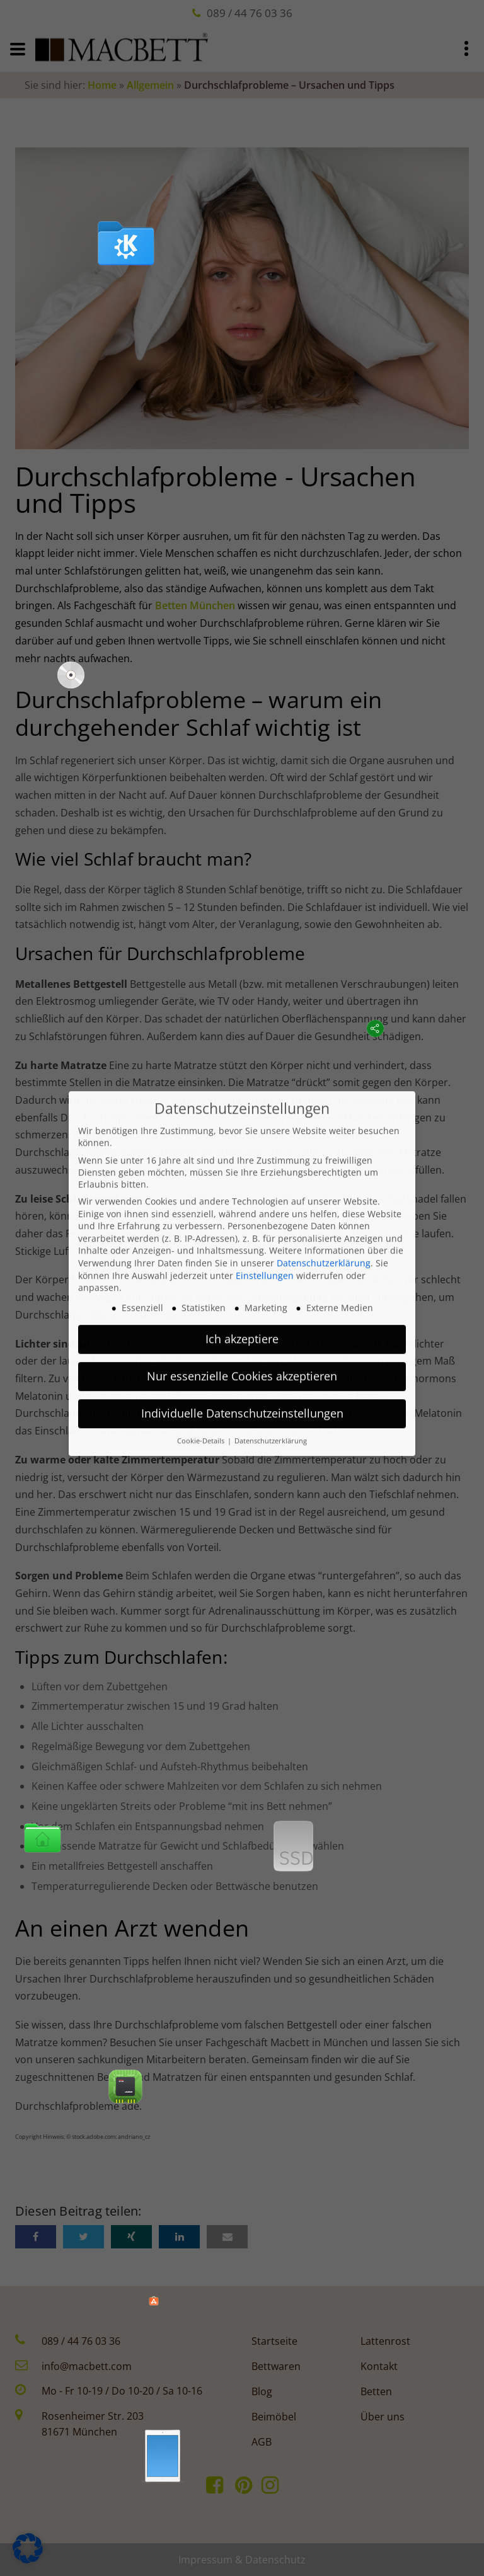 Image resolution: width=484 pixels, height=2576 pixels. I want to click on open kde application files folder, so click(125, 244).